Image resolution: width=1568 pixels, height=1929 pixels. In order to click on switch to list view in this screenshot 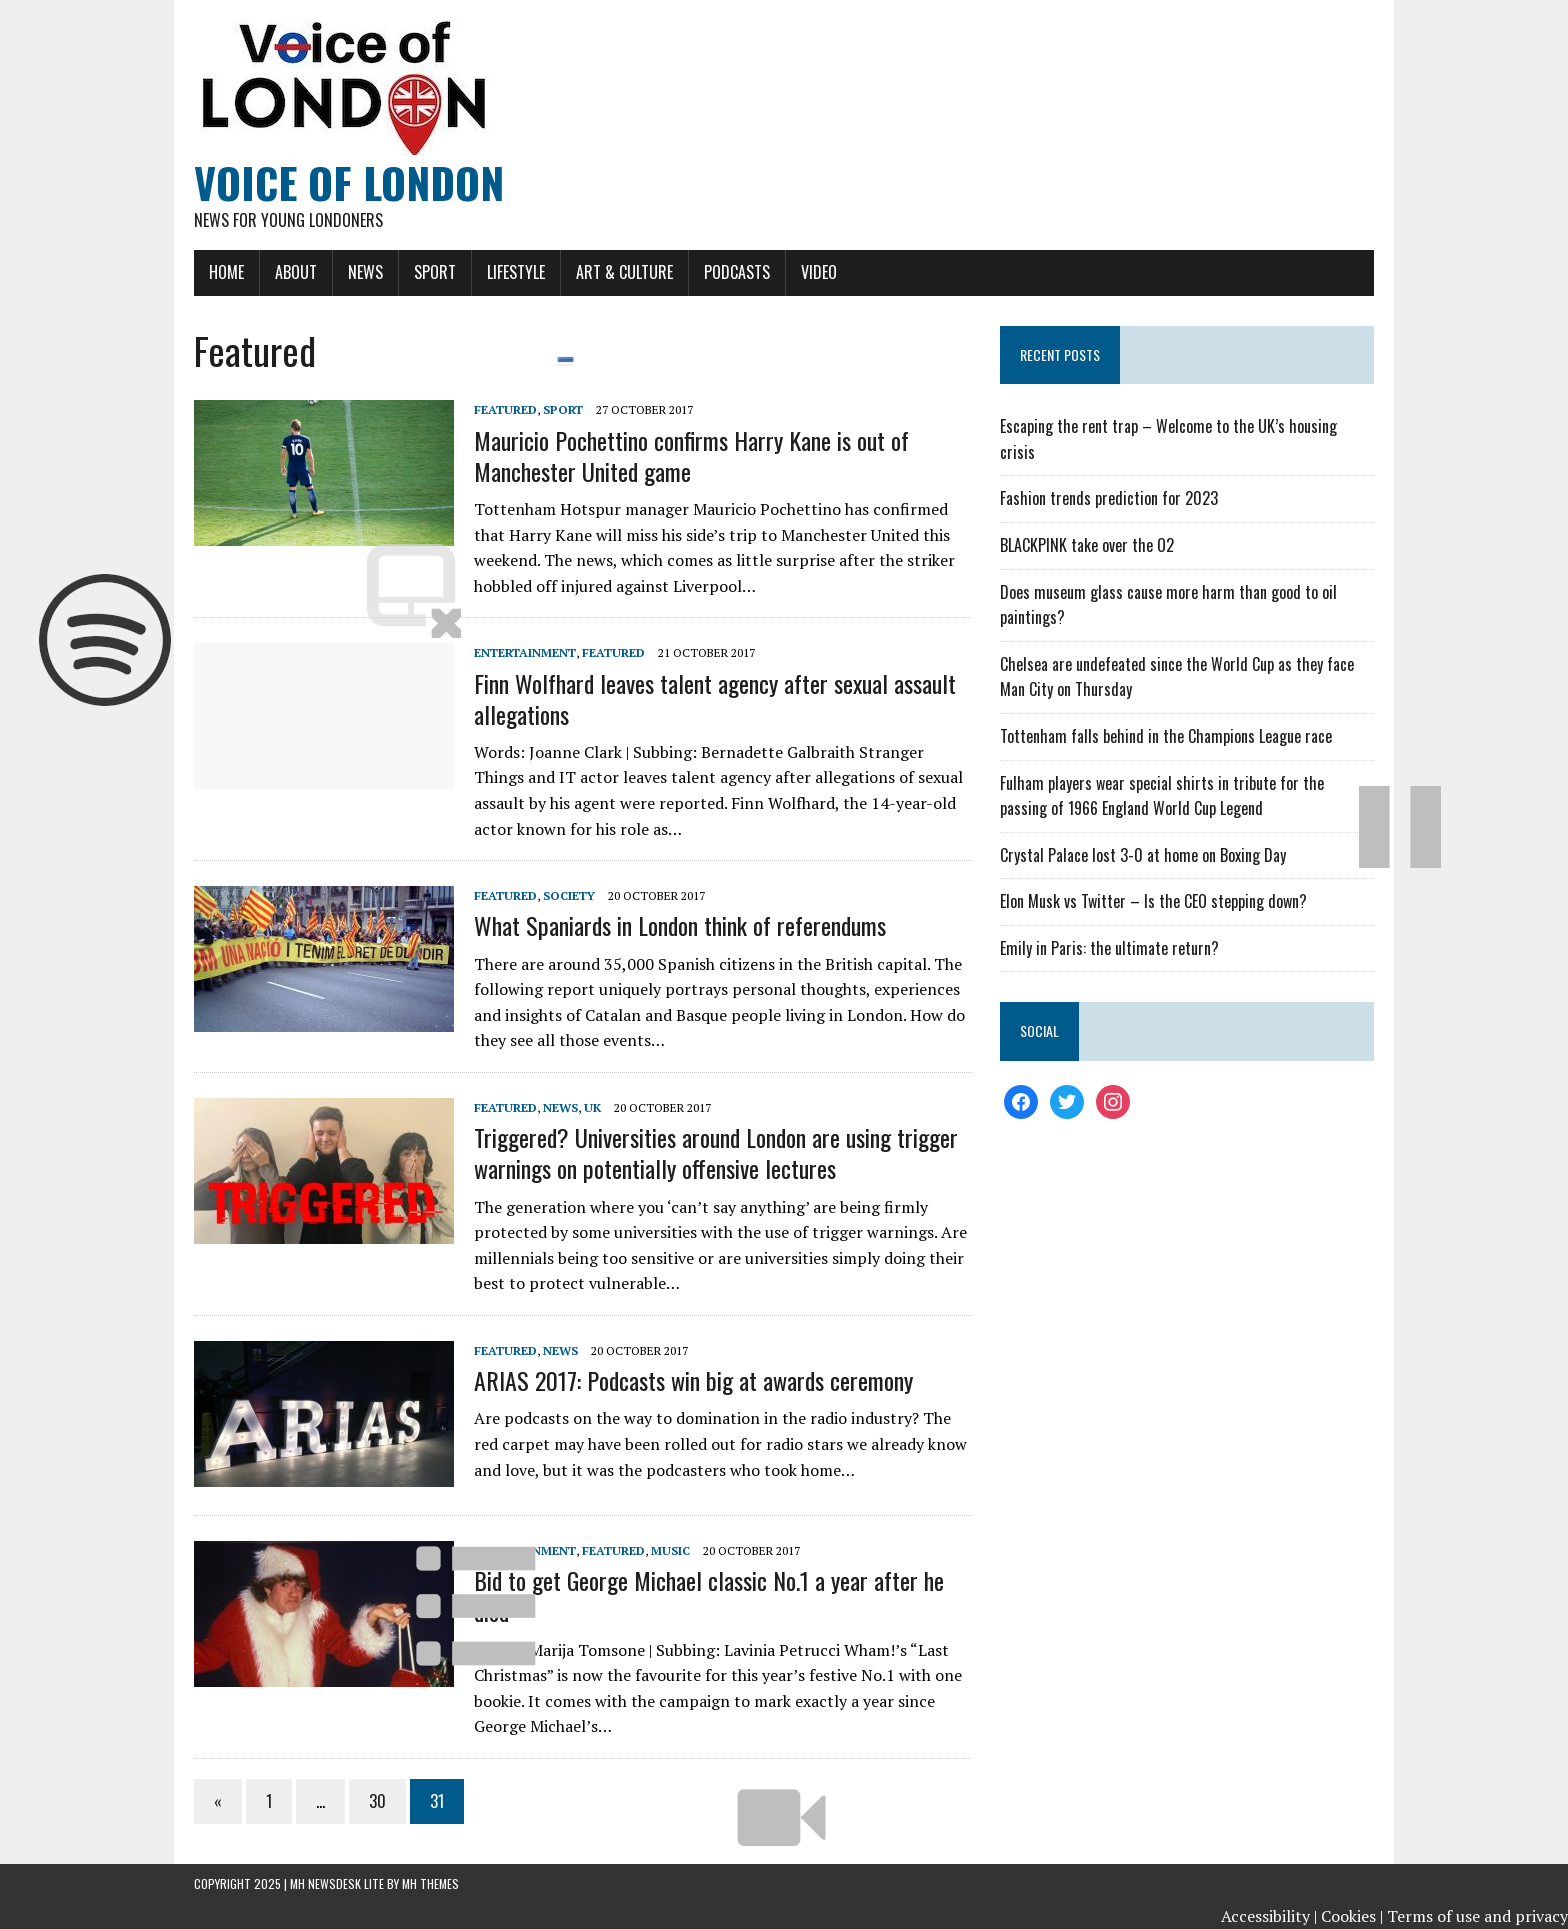, I will do `click(476, 1606)`.